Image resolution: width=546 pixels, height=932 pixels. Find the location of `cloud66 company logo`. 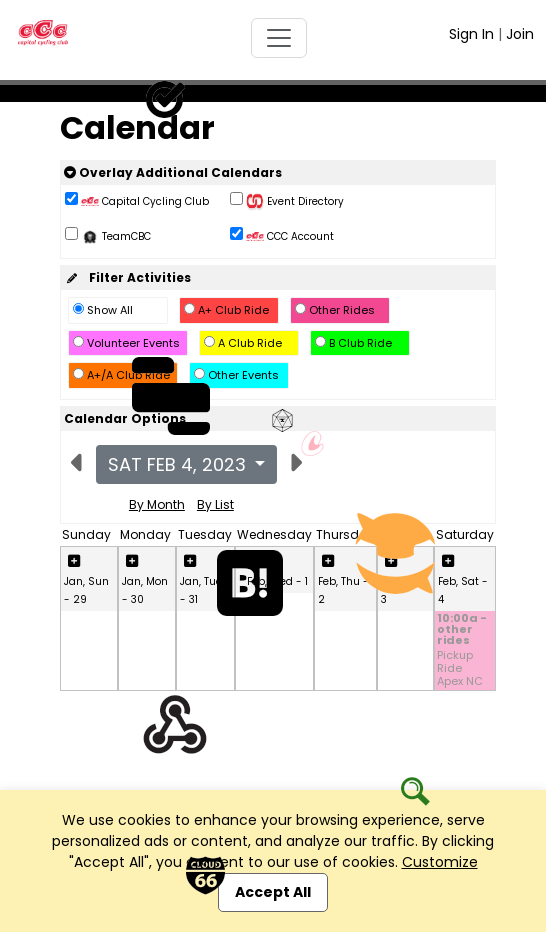

cloud66 company logo is located at coordinates (205, 875).